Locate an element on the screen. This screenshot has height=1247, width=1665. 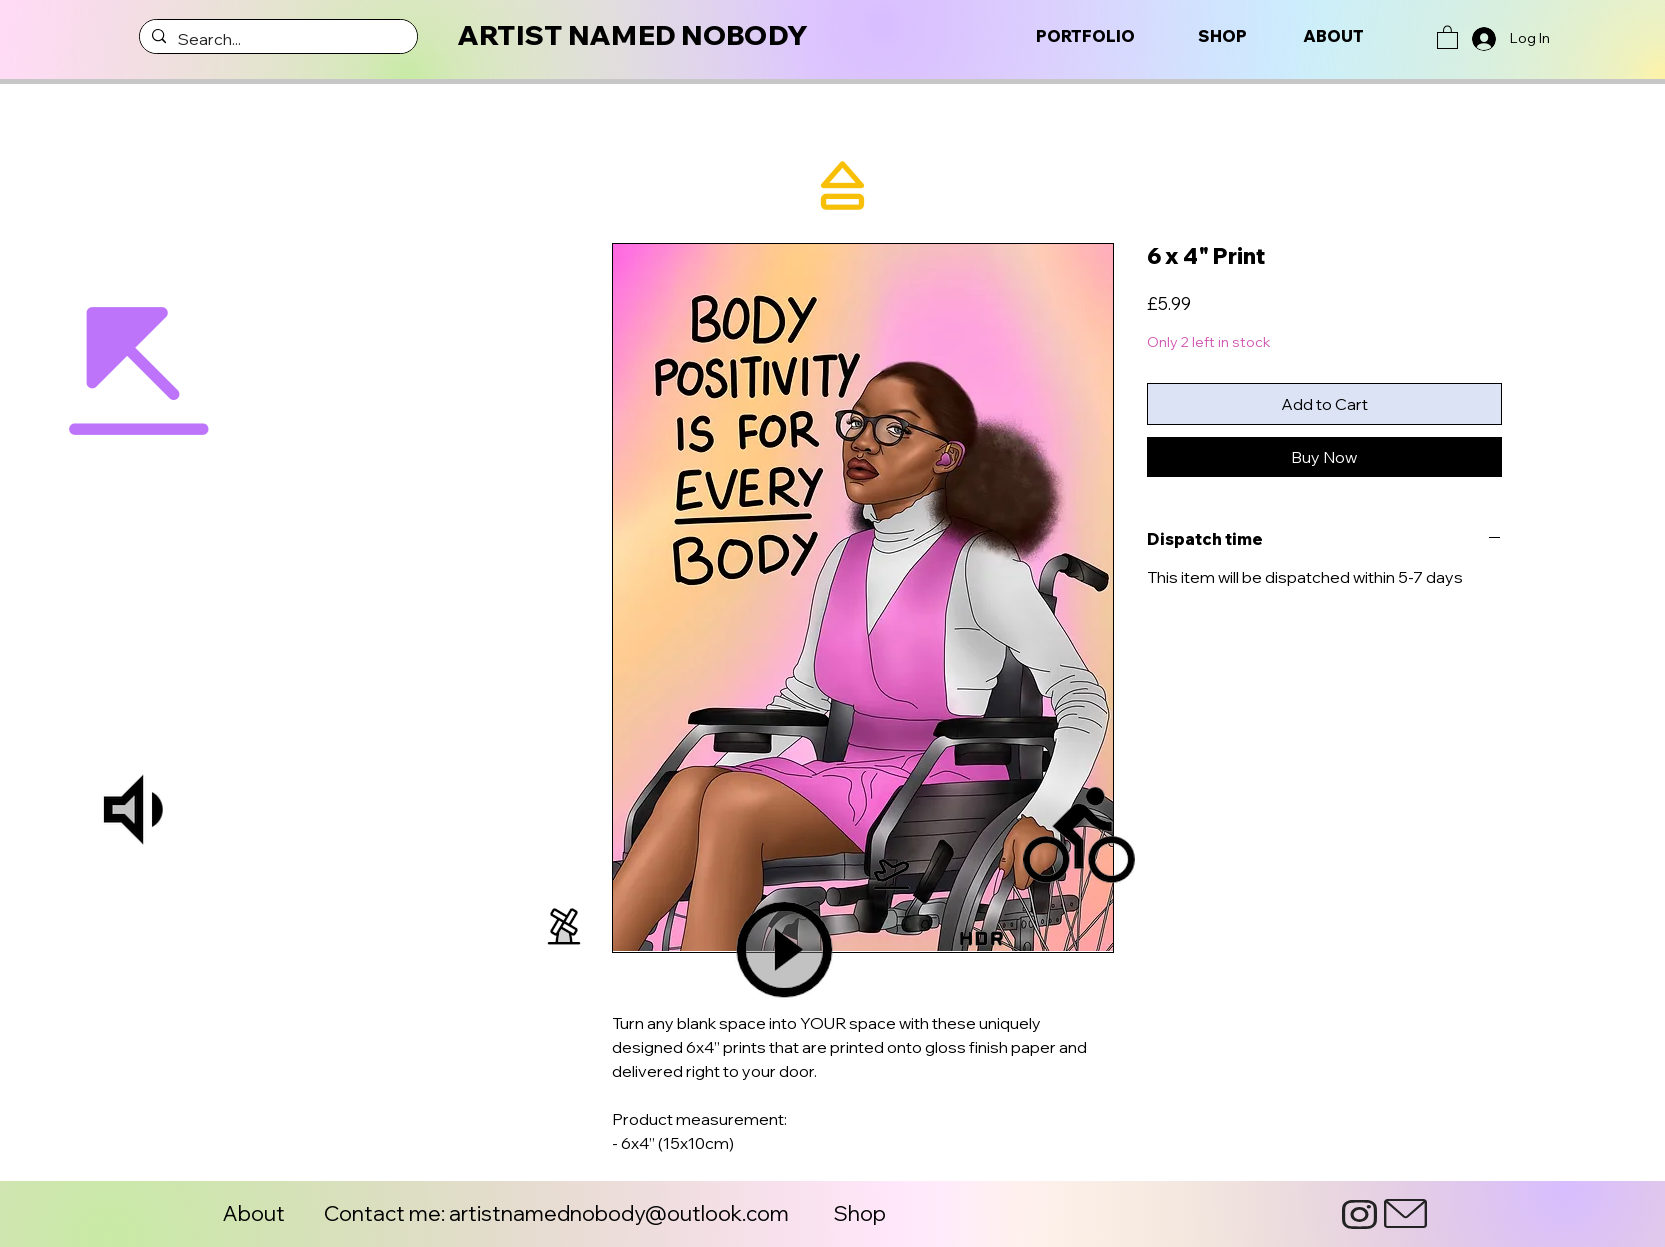
decrease audio volume is located at coordinates (134, 809).